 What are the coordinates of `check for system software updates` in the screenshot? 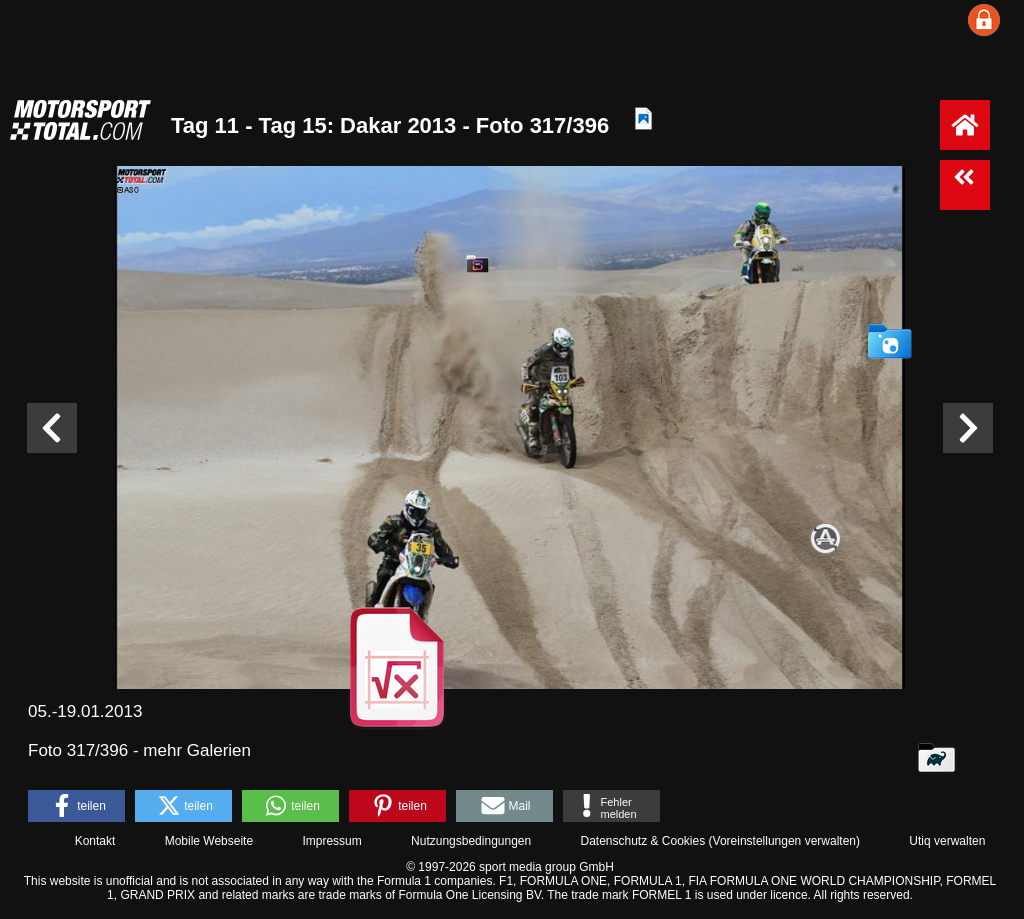 It's located at (825, 538).